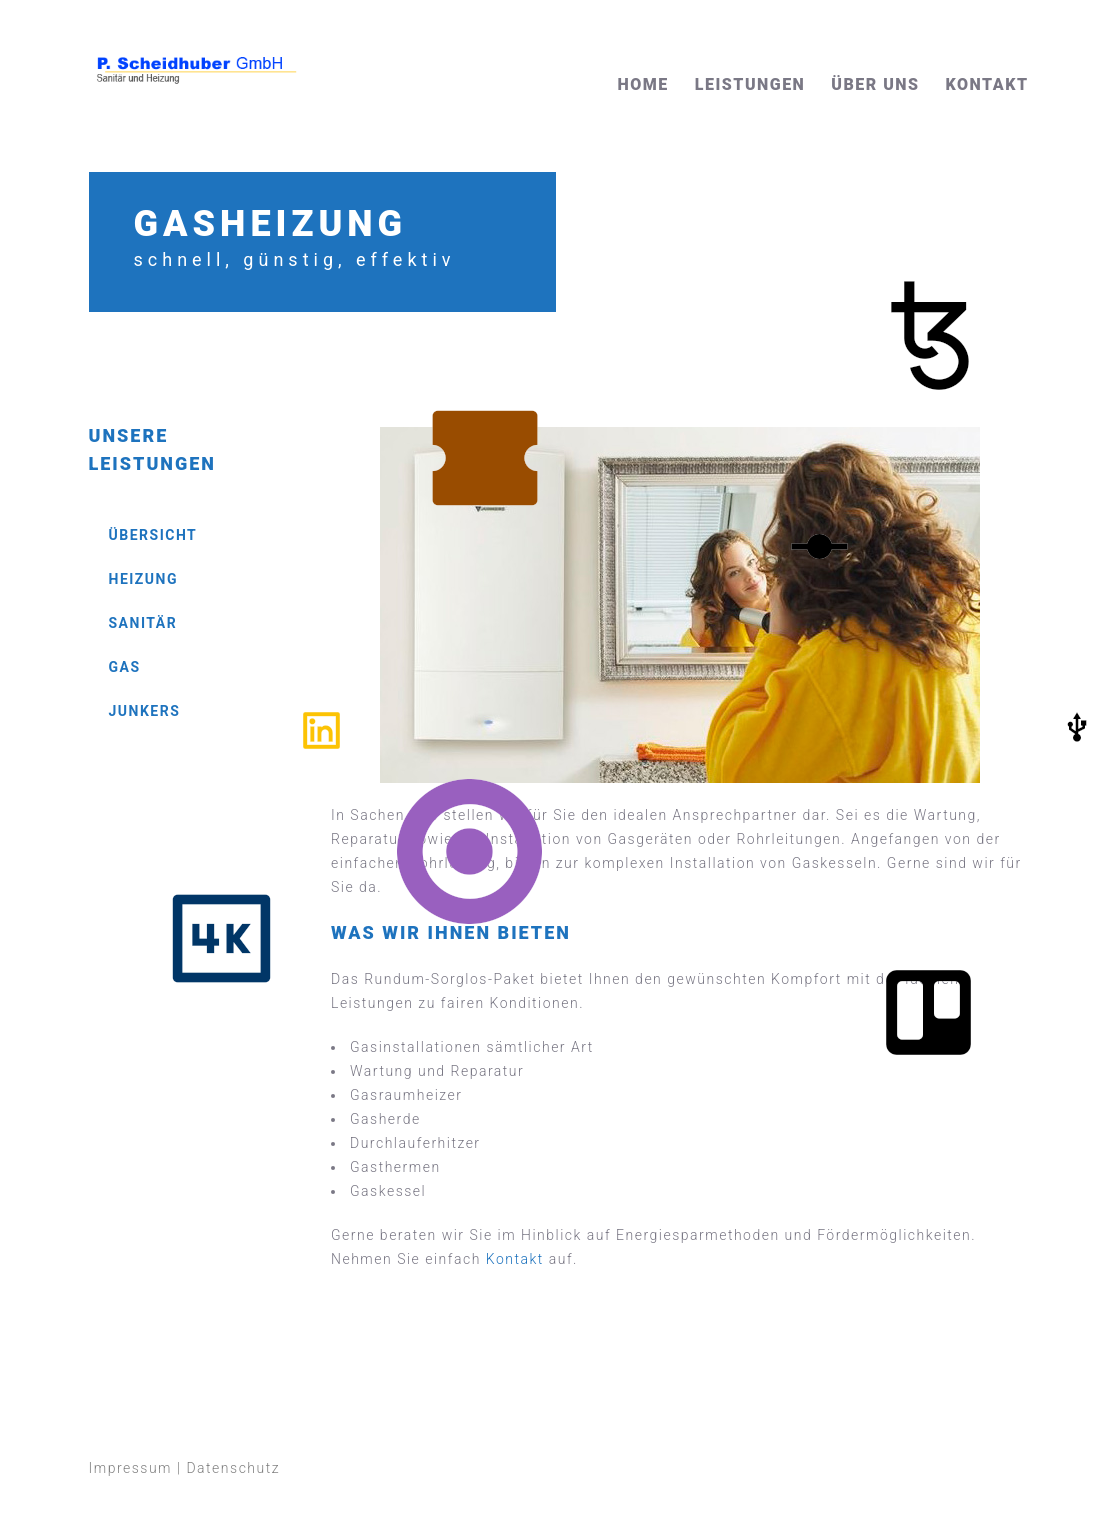 Image resolution: width=1117 pixels, height=1530 pixels. I want to click on Target store logo, so click(469, 851).